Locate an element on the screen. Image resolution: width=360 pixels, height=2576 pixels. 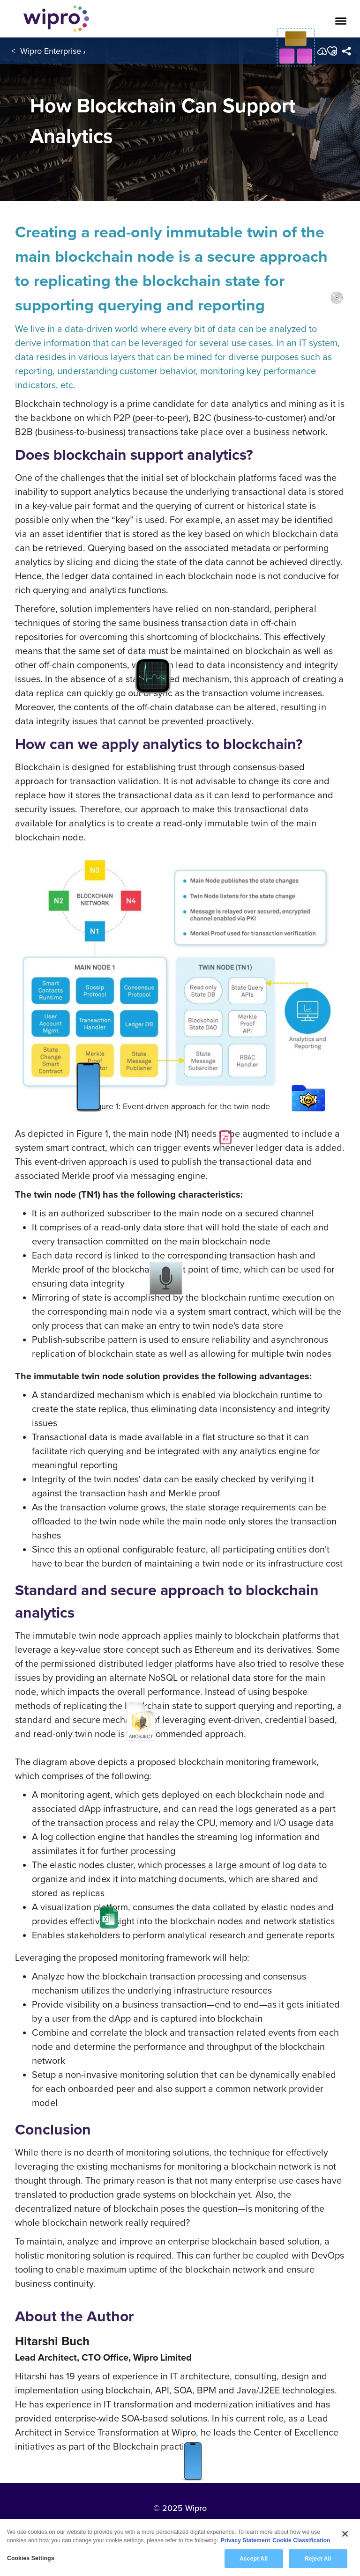
open an augmented reality file or object is located at coordinates (141, 1722).